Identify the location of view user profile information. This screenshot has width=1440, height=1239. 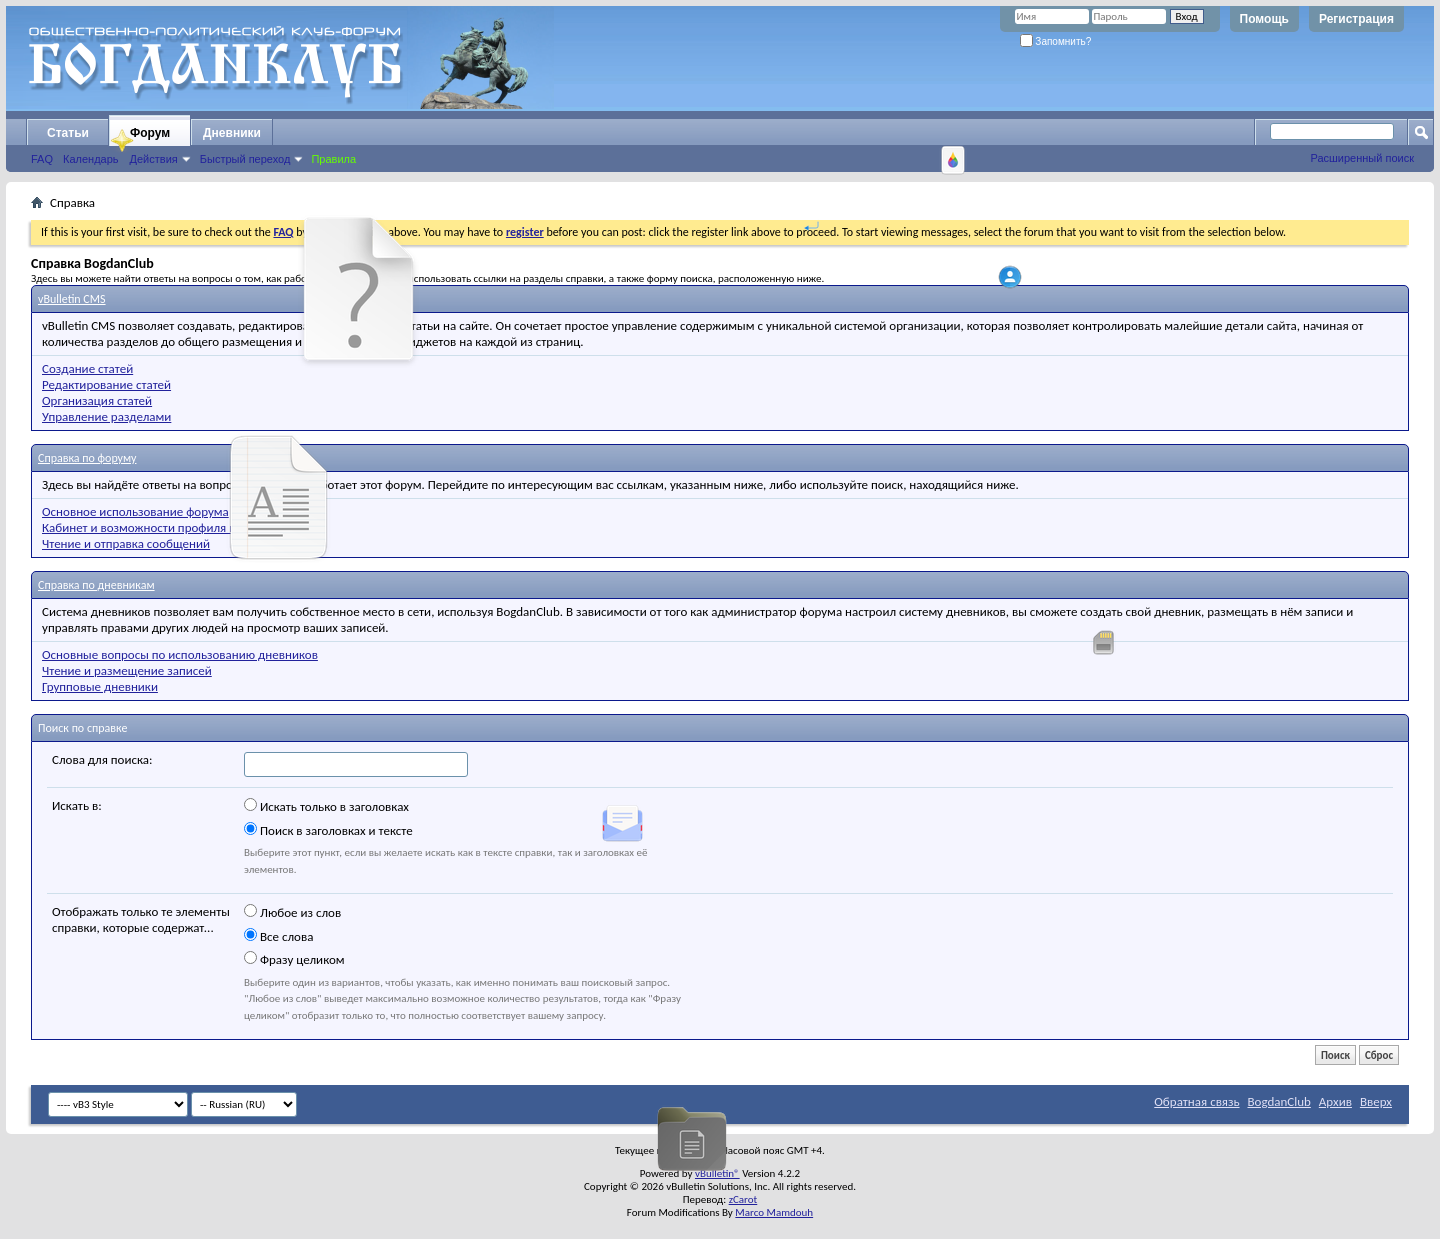
(1010, 277).